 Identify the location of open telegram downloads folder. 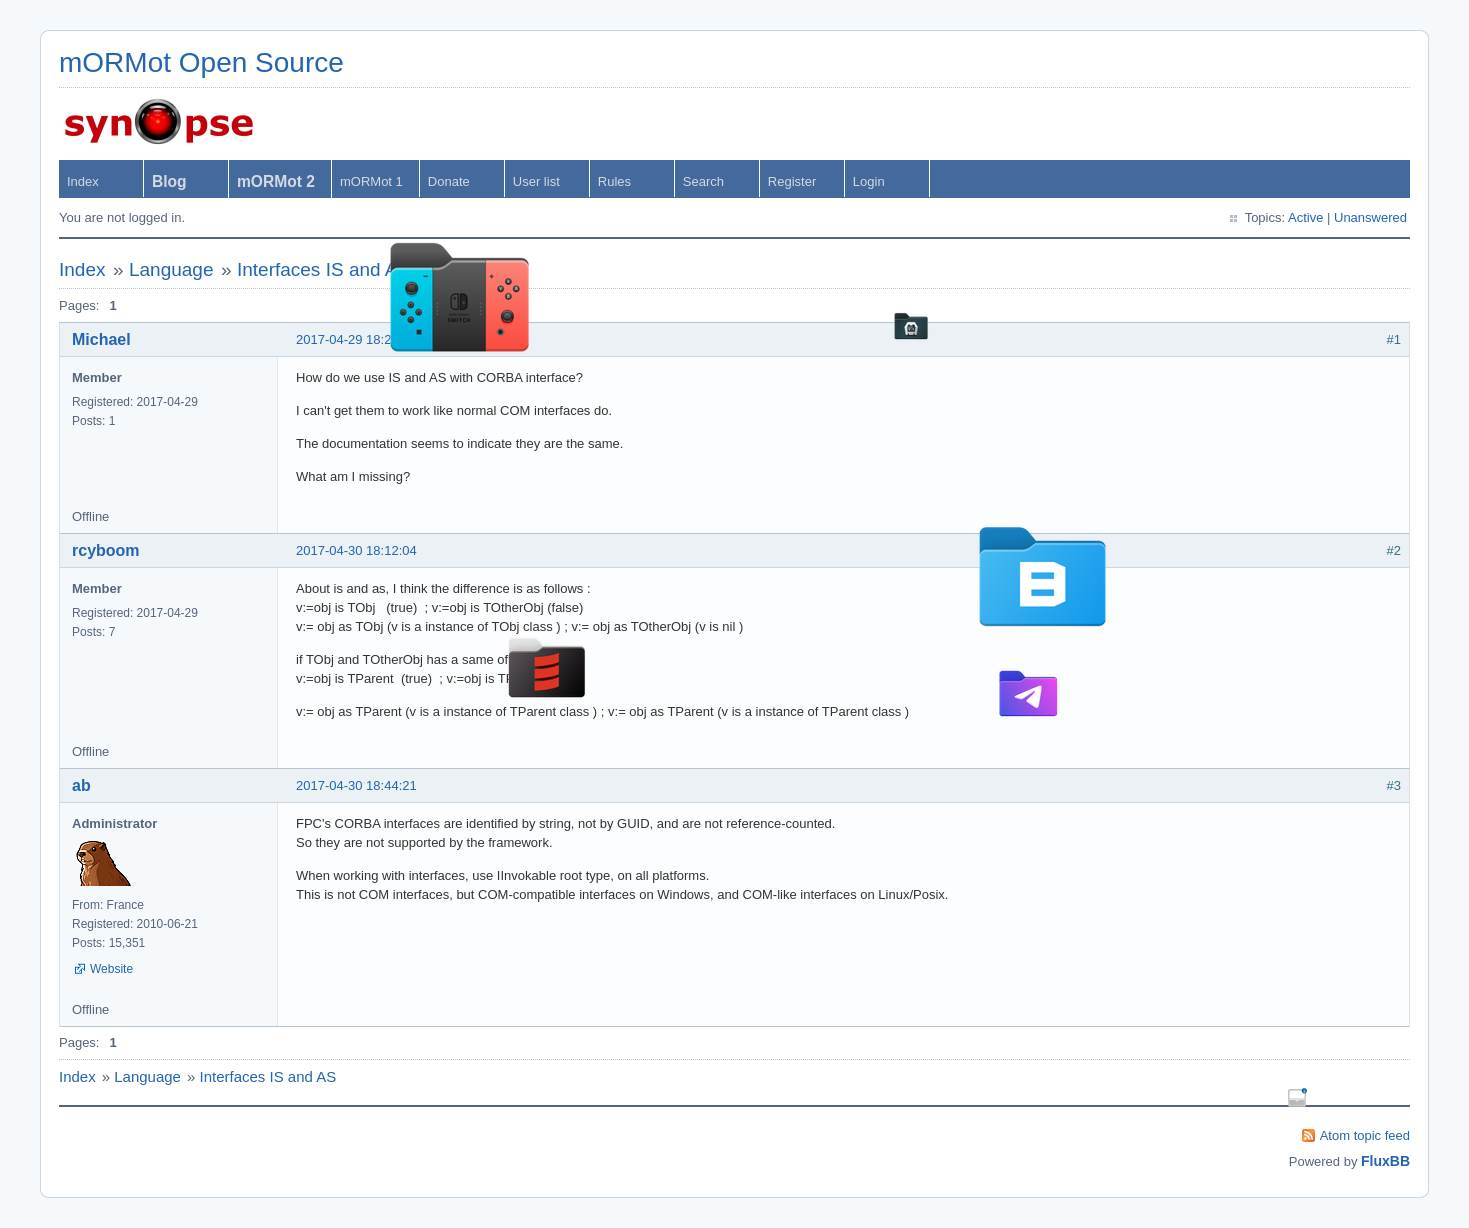
(1028, 695).